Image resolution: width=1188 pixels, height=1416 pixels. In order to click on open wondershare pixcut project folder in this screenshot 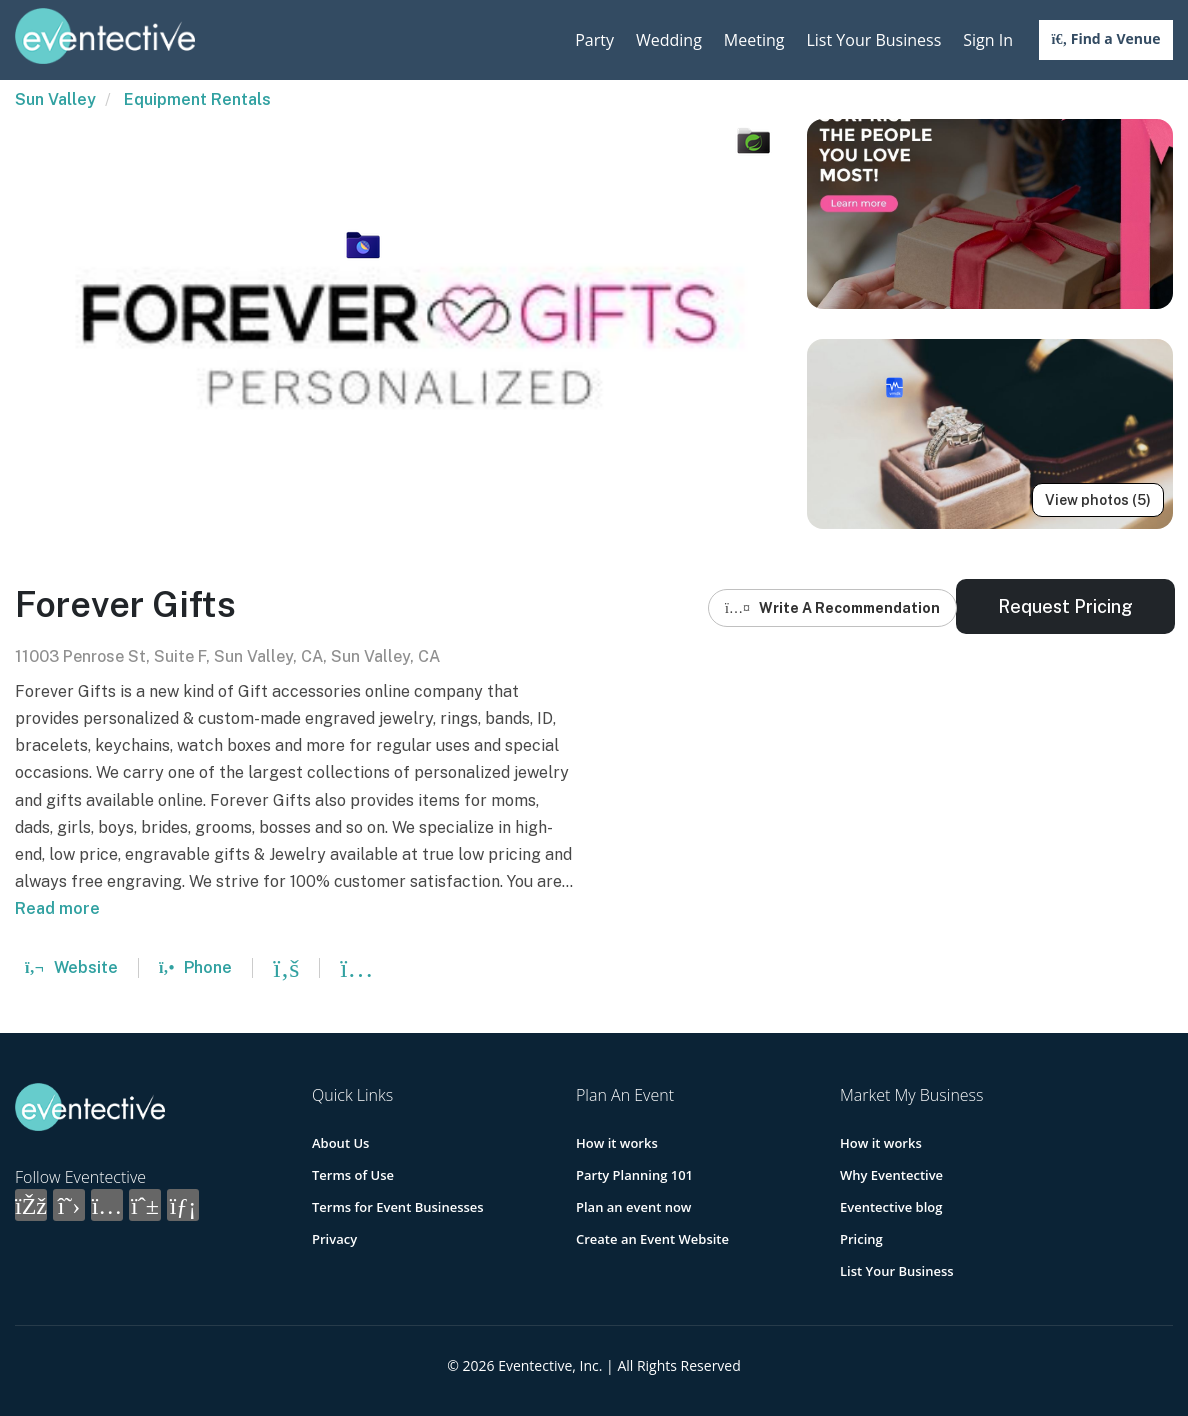, I will do `click(363, 246)`.